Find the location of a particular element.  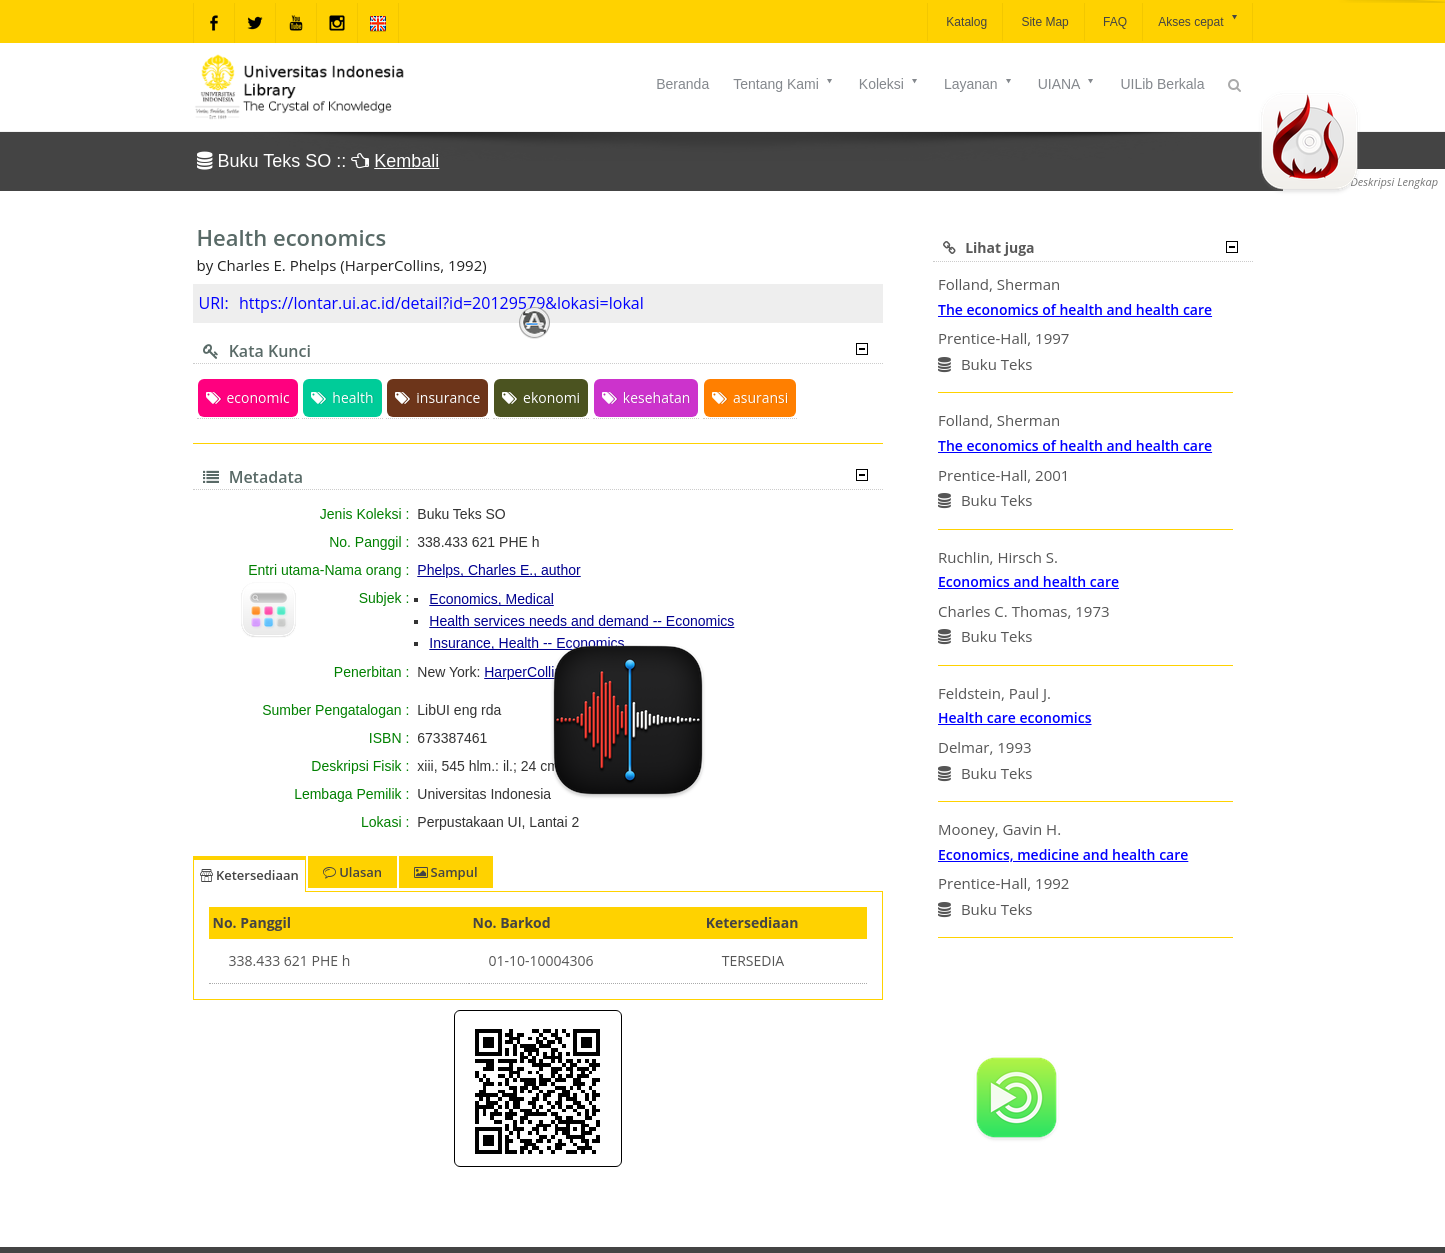

open the voice memos app is located at coordinates (628, 720).